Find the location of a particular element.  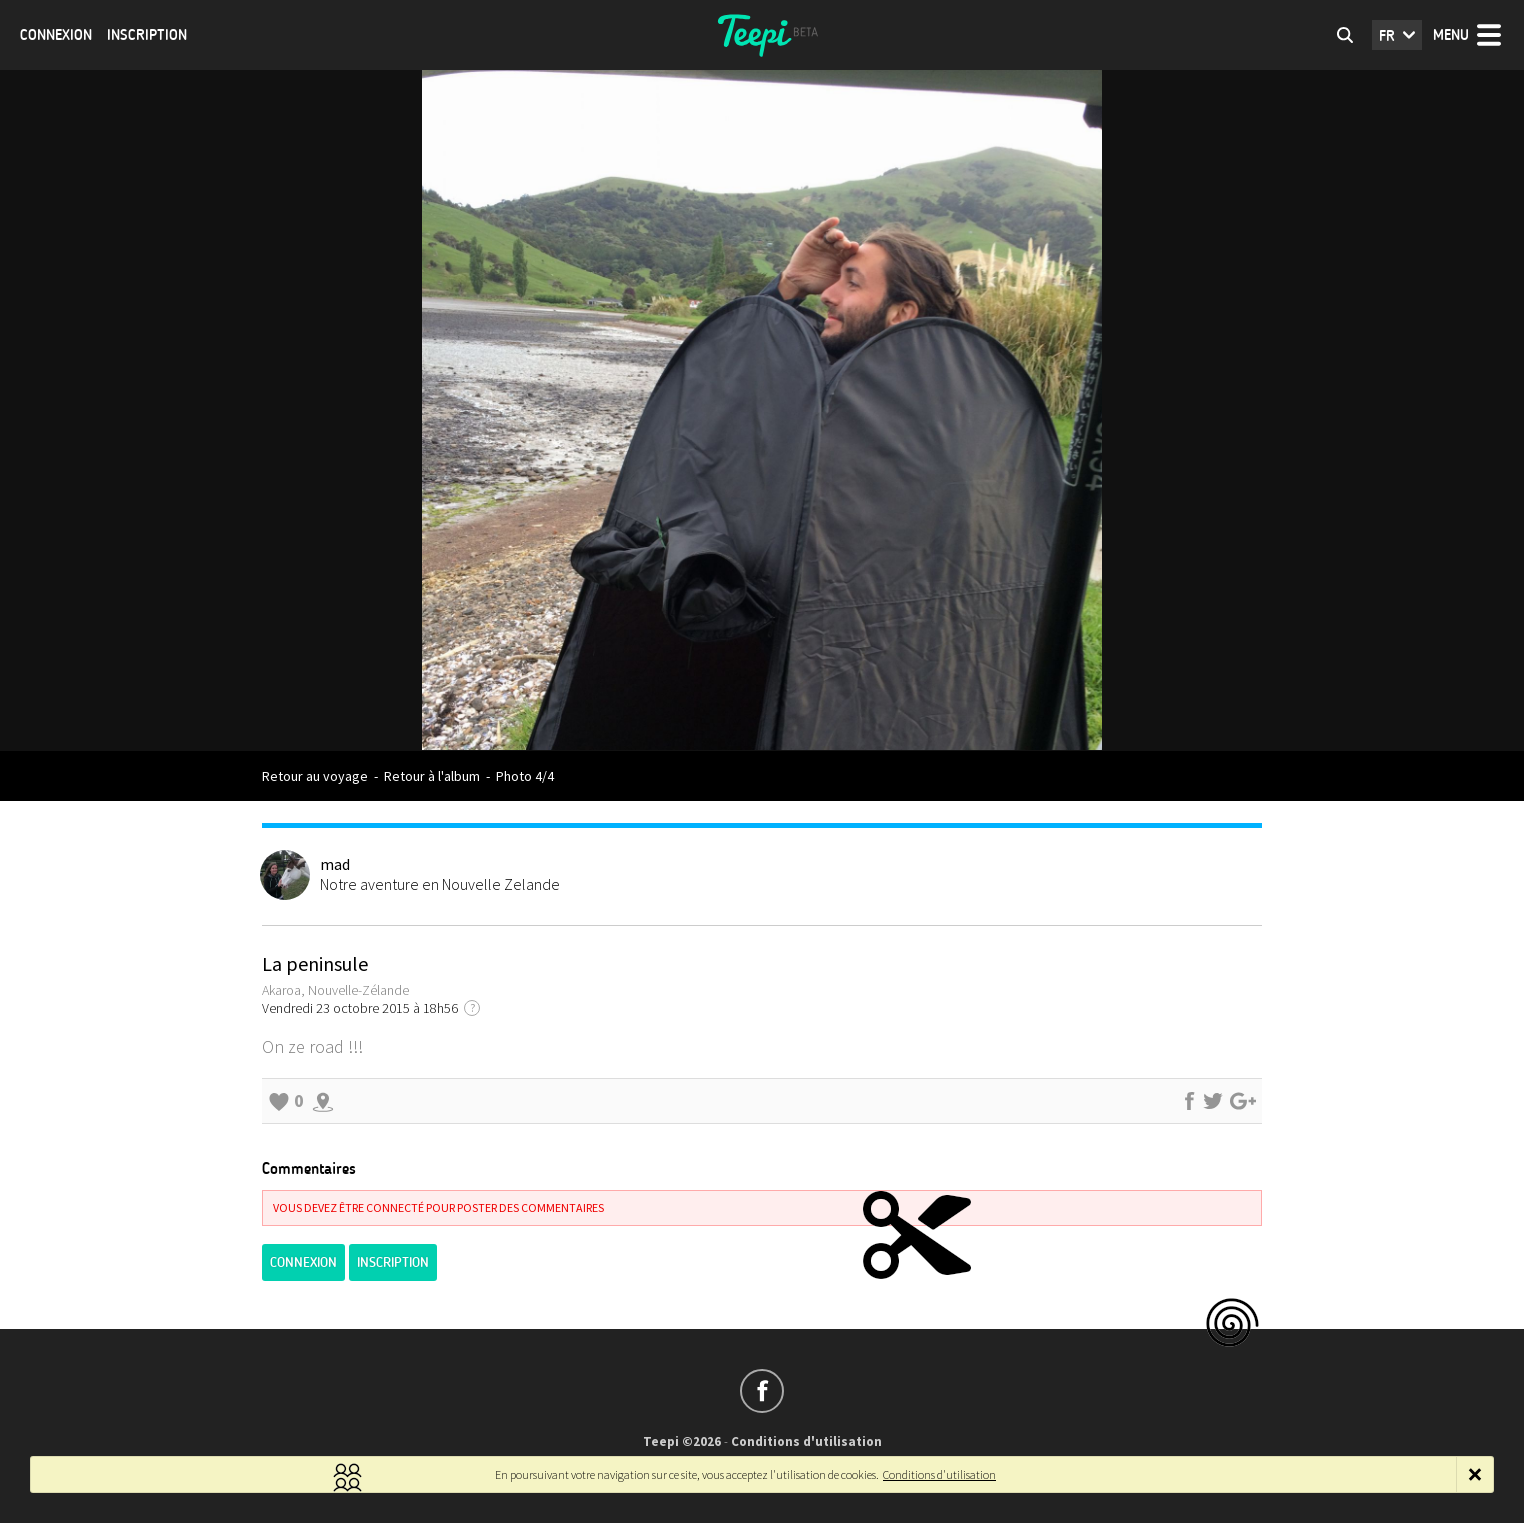

indicates loading or processing in progress is located at coordinates (1229, 1321).